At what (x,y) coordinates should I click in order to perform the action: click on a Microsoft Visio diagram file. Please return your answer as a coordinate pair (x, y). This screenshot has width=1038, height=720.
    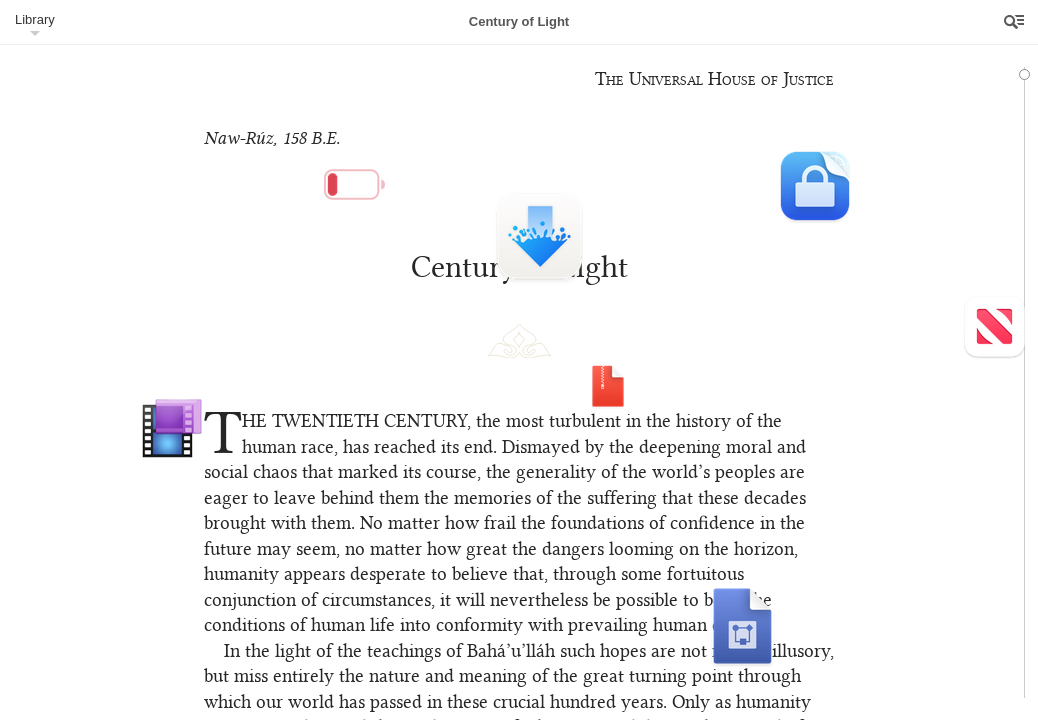
    Looking at the image, I should click on (742, 627).